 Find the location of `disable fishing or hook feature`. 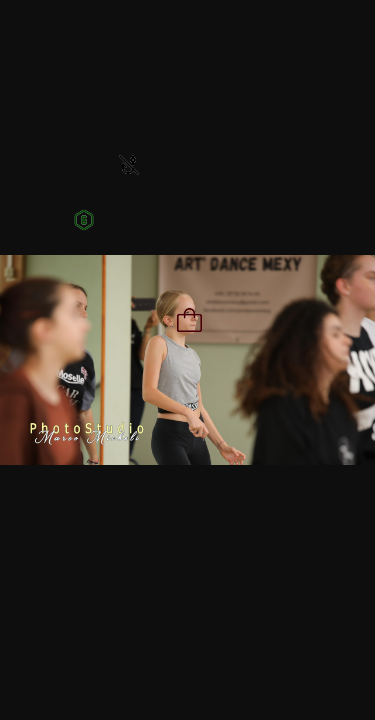

disable fishing or hook feature is located at coordinates (129, 165).